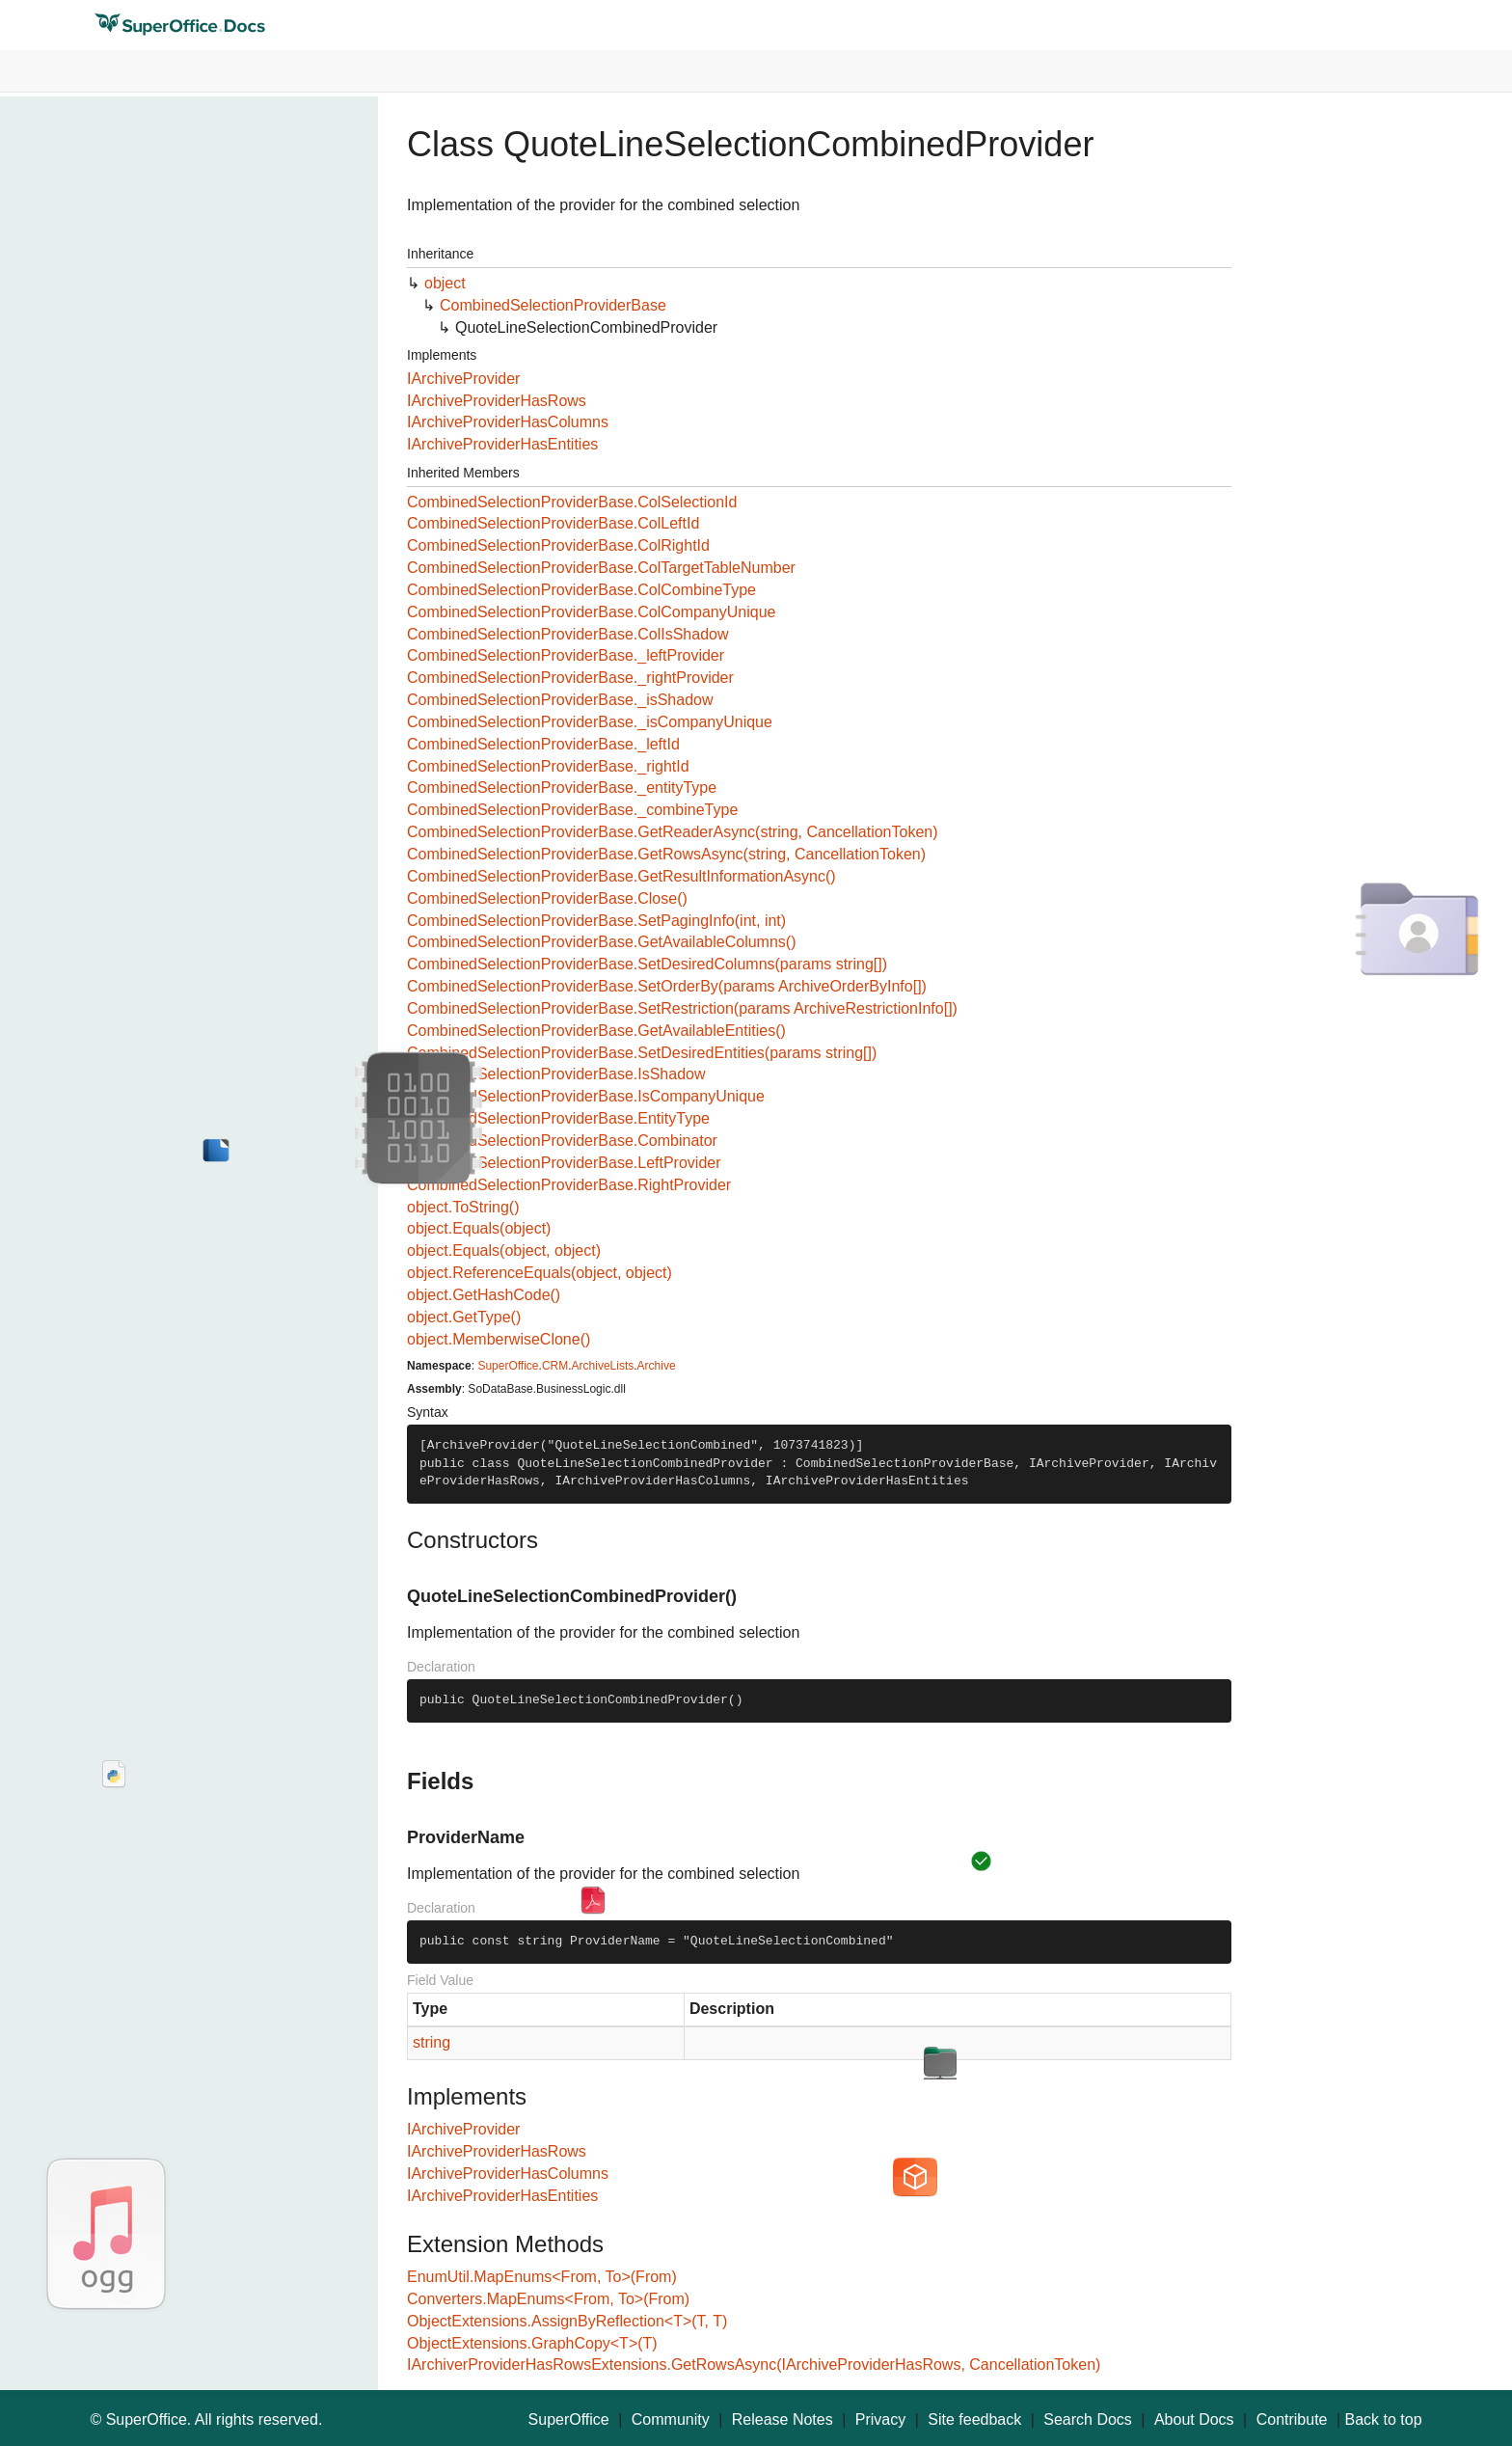  What do you see at coordinates (106, 2234) in the screenshot?
I see `an ogg vorbis audio file` at bounding box center [106, 2234].